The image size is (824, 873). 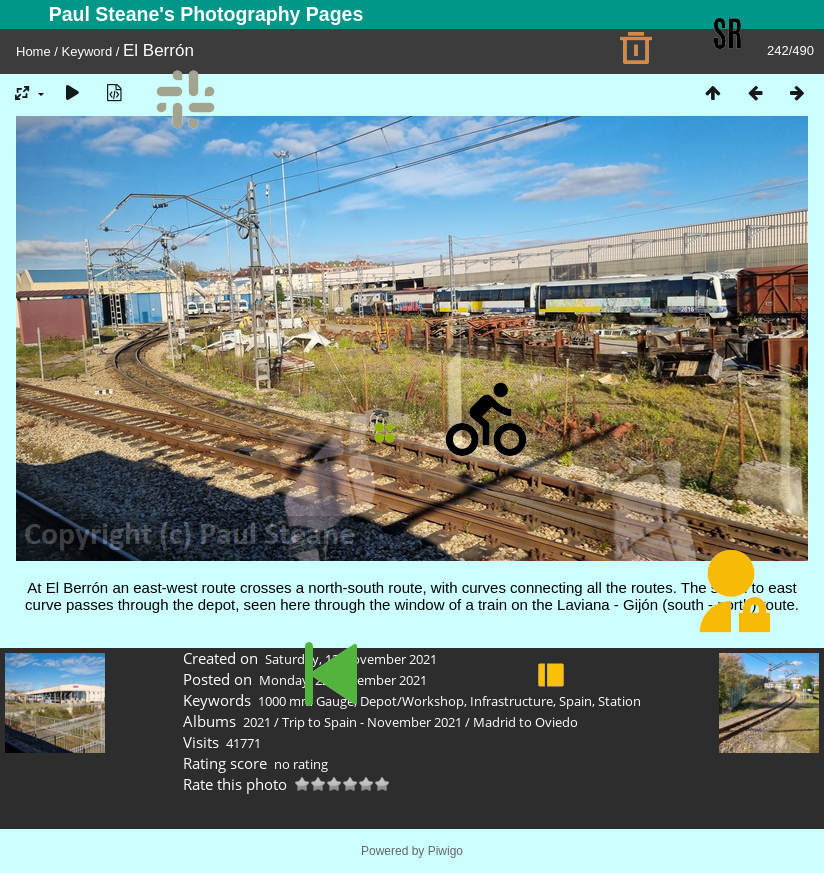 I want to click on delete selected item, so click(x=636, y=48).